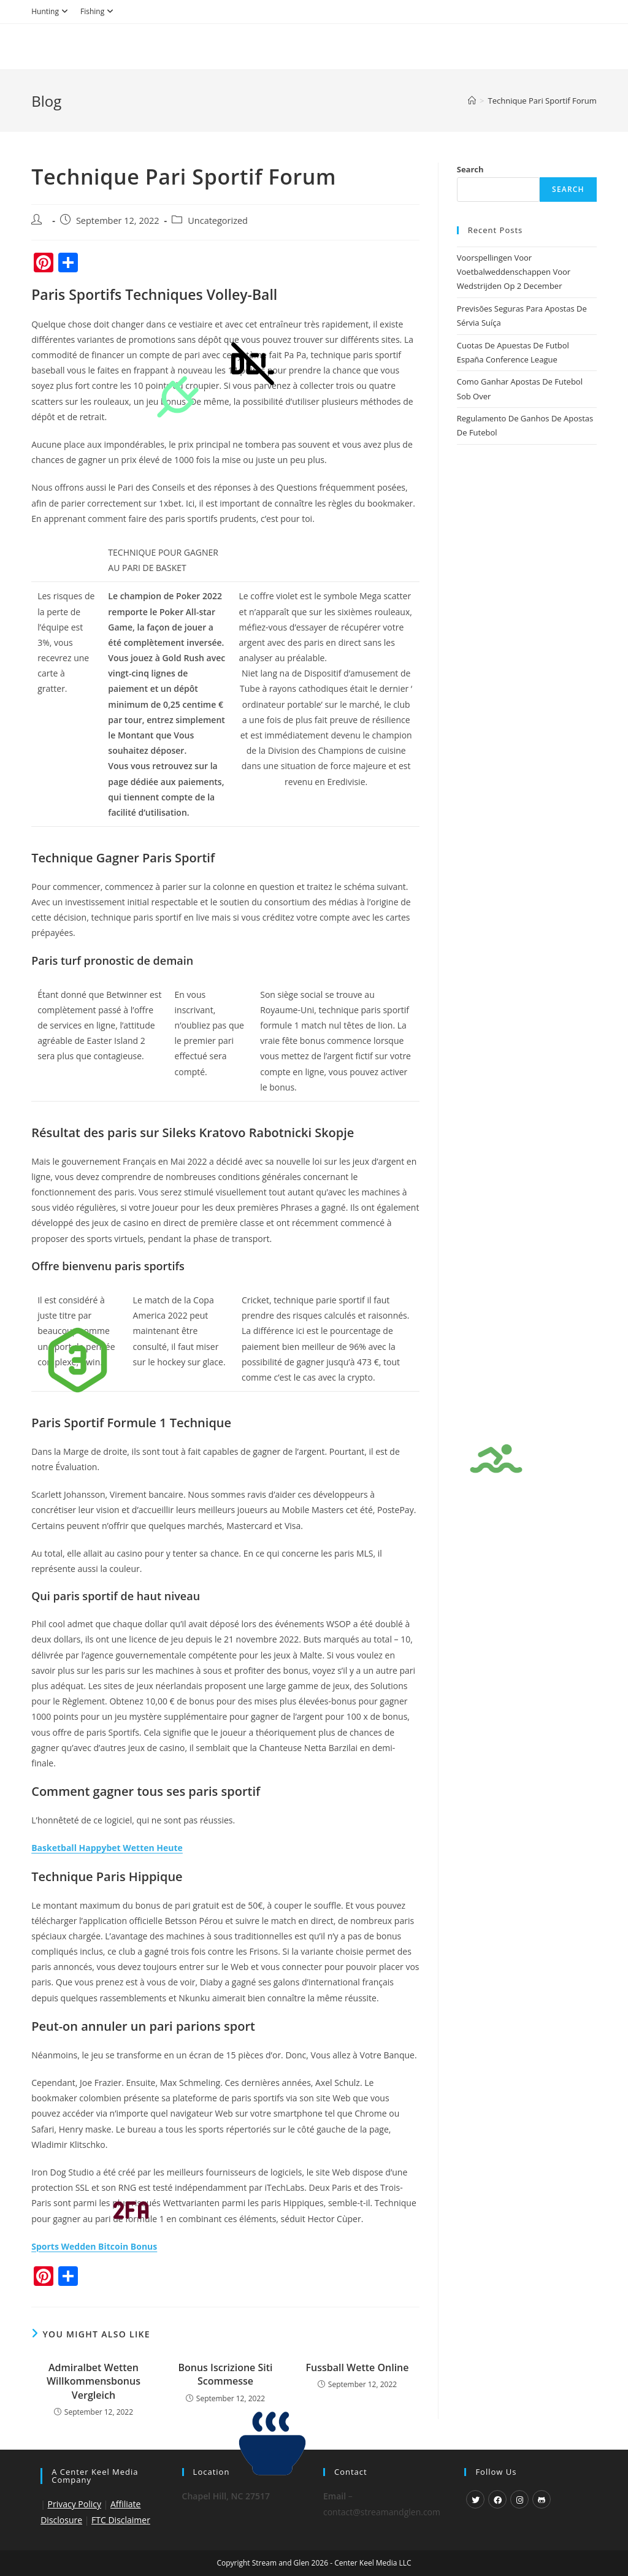  Describe the element at coordinates (253, 364) in the screenshot. I see `http delete request disabled or unavailable` at that location.